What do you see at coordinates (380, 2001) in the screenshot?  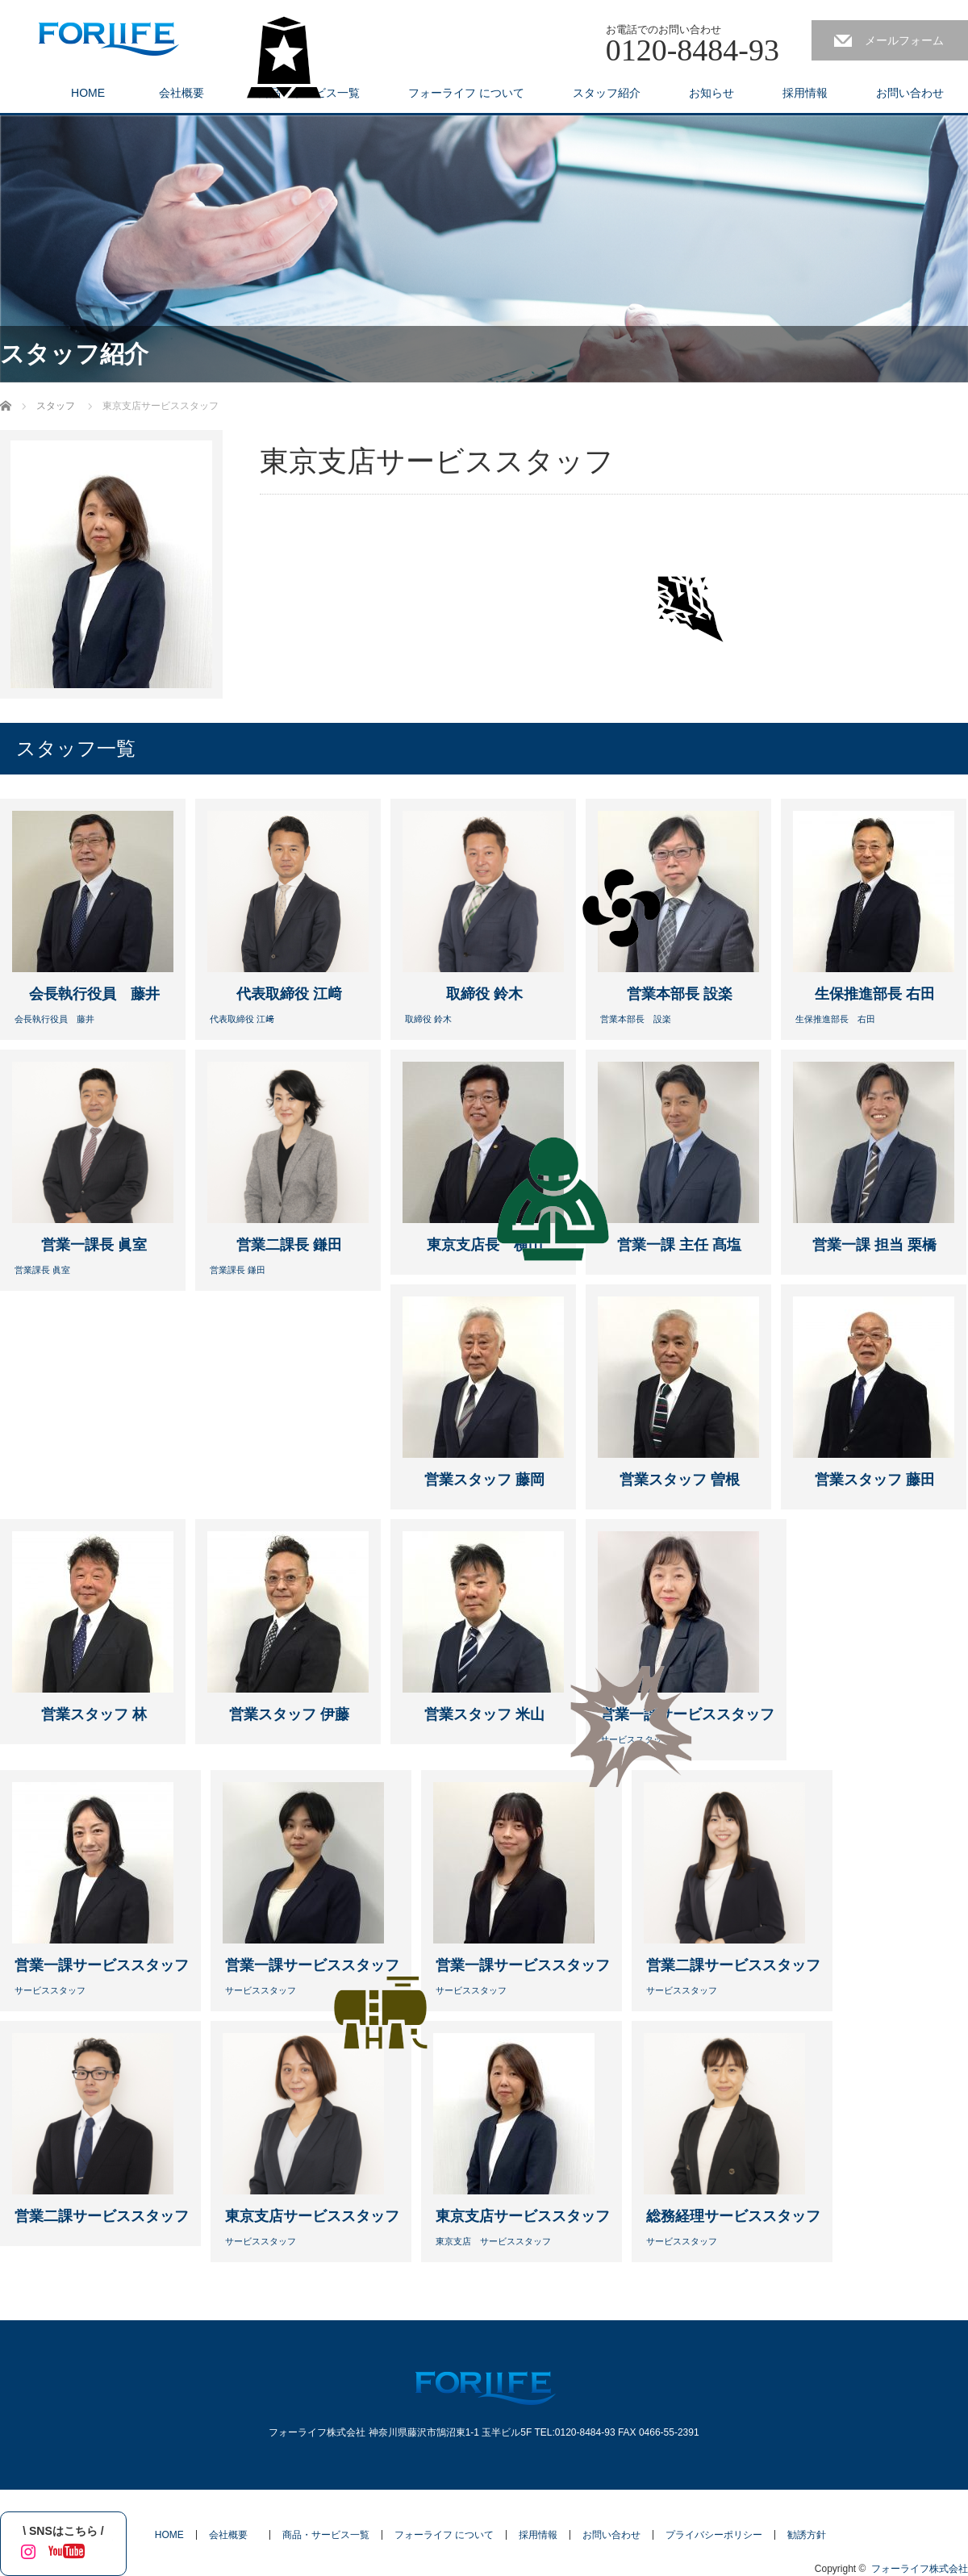 I see `view fuel tank status or capacity` at bounding box center [380, 2001].